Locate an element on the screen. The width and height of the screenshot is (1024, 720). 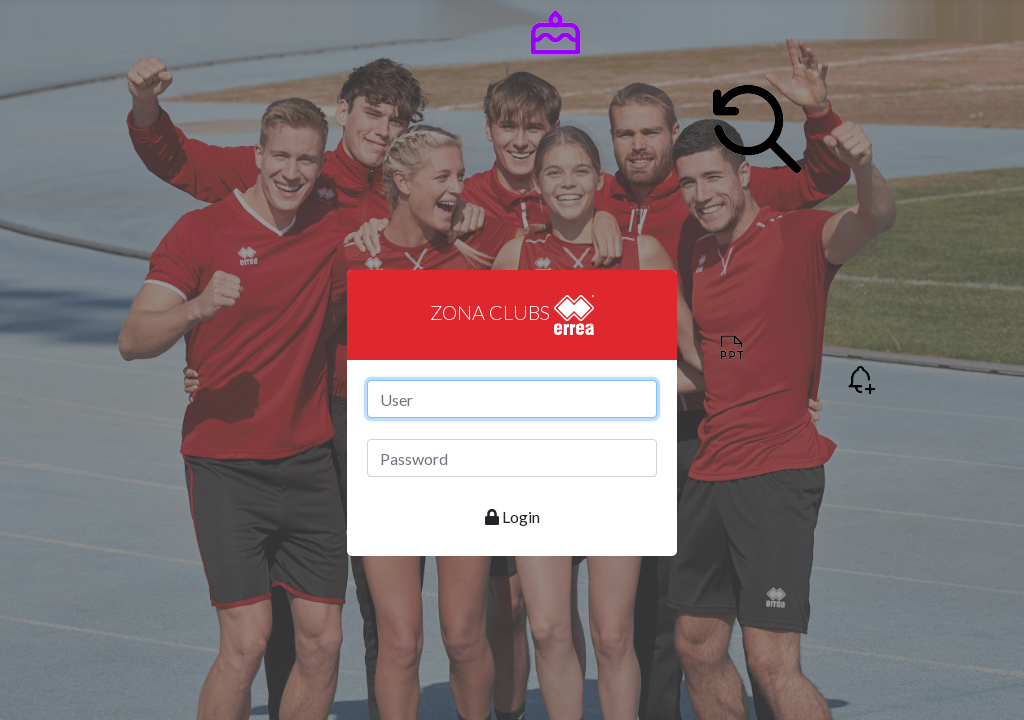
add a new notification or alert is located at coordinates (860, 379).